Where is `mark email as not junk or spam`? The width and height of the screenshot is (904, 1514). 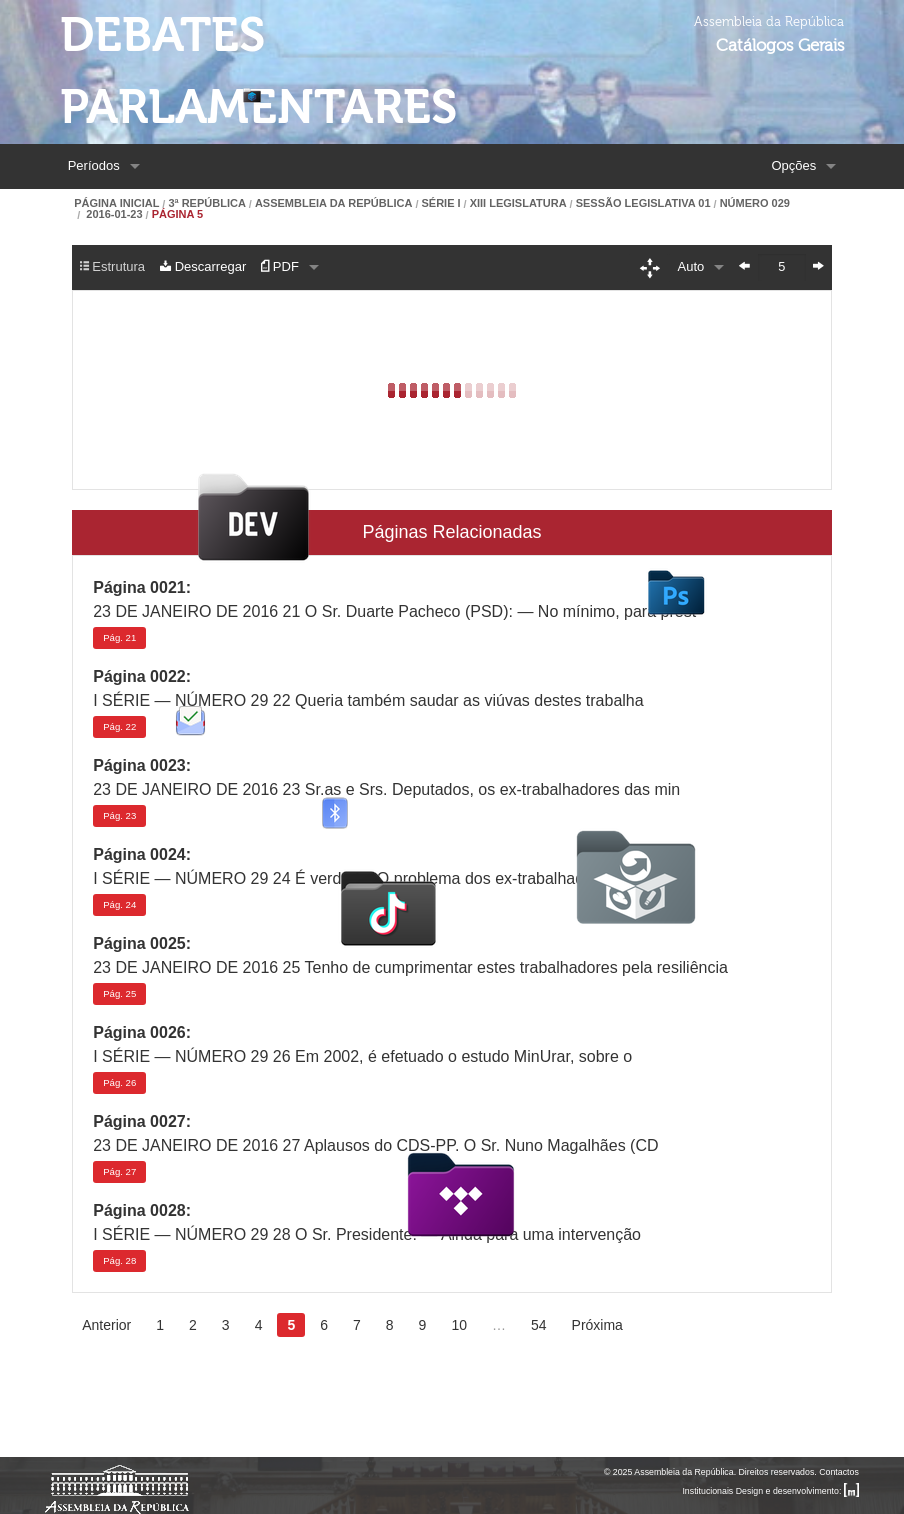
mark email as not junk or spam is located at coordinates (190, 721).